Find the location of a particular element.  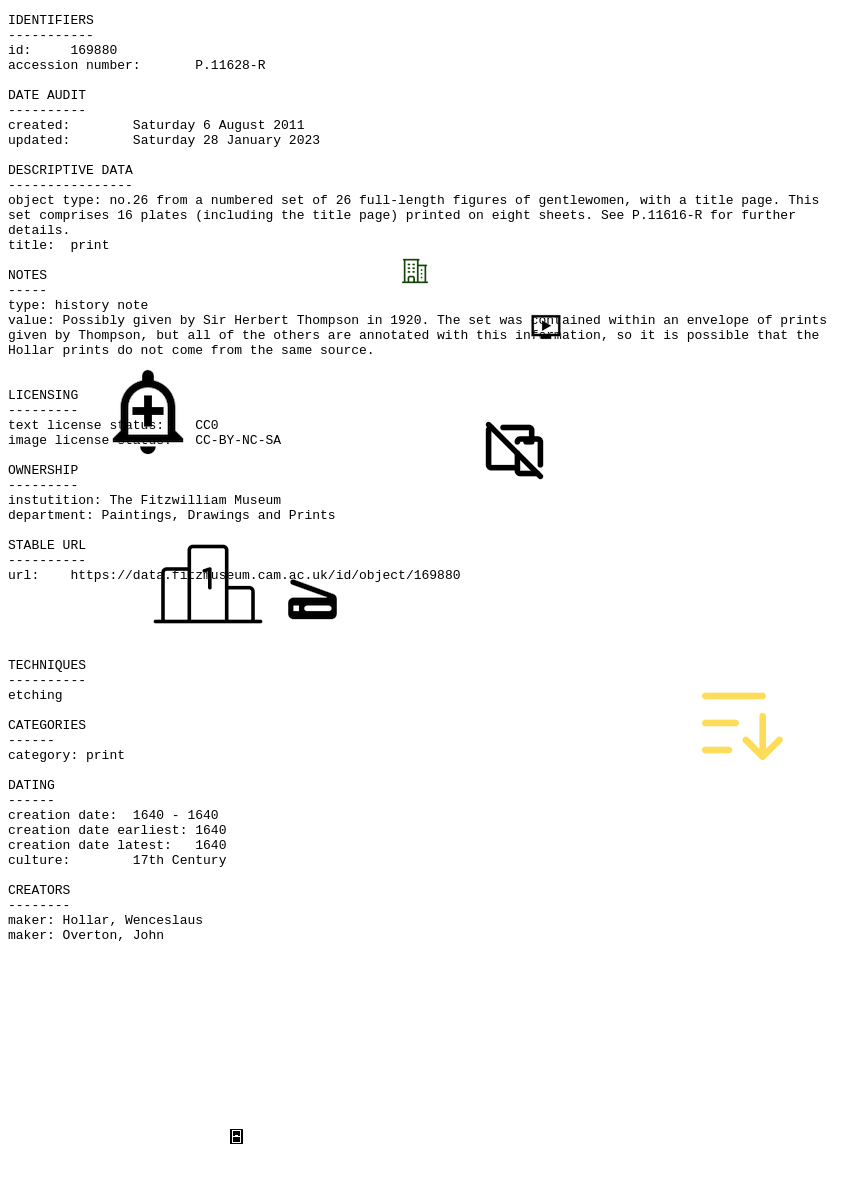

devices are disconnected or unavailable is located at coordinates (514, 450).